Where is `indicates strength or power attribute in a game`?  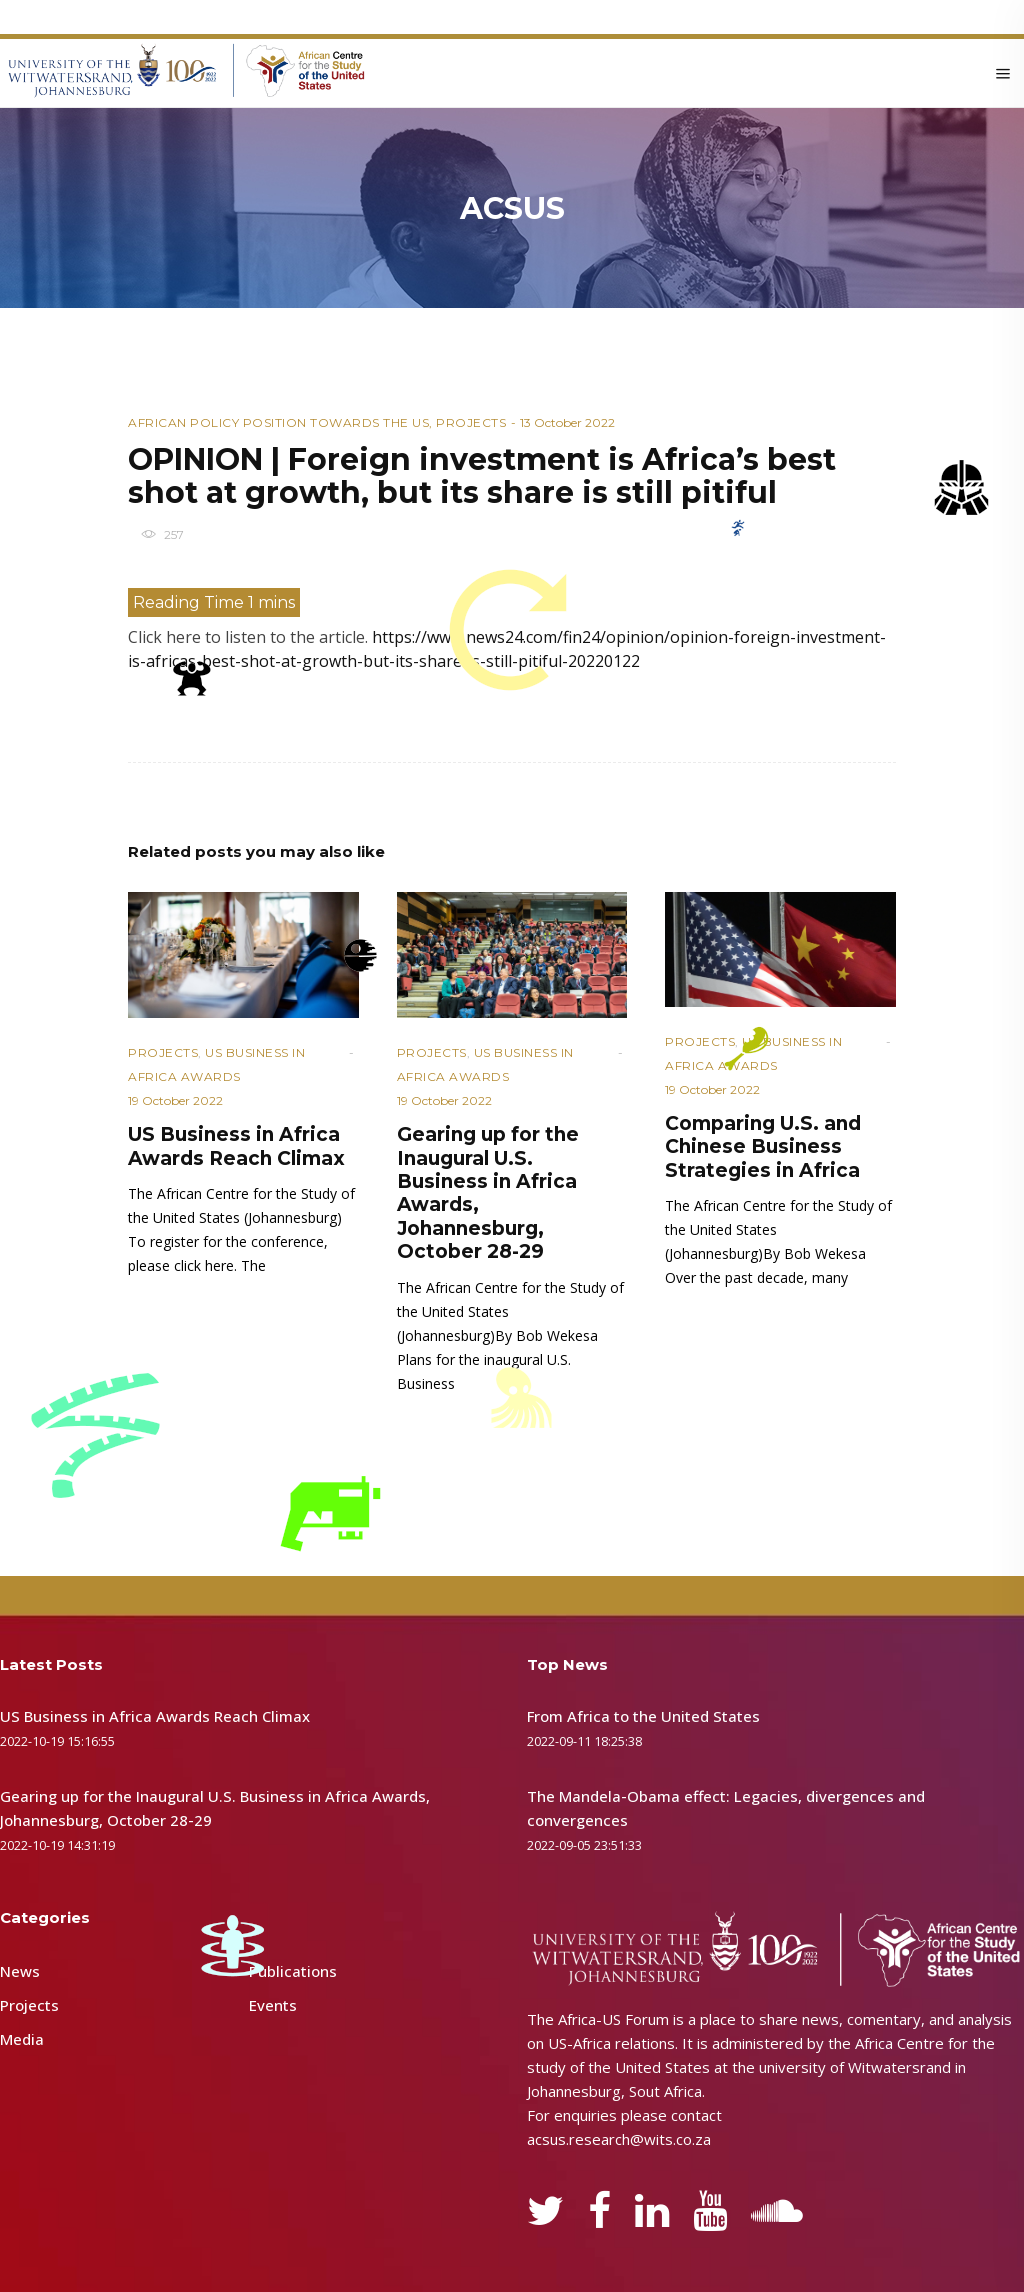
indicates strength or power attribute in a game is located at coordinates (192, 678).